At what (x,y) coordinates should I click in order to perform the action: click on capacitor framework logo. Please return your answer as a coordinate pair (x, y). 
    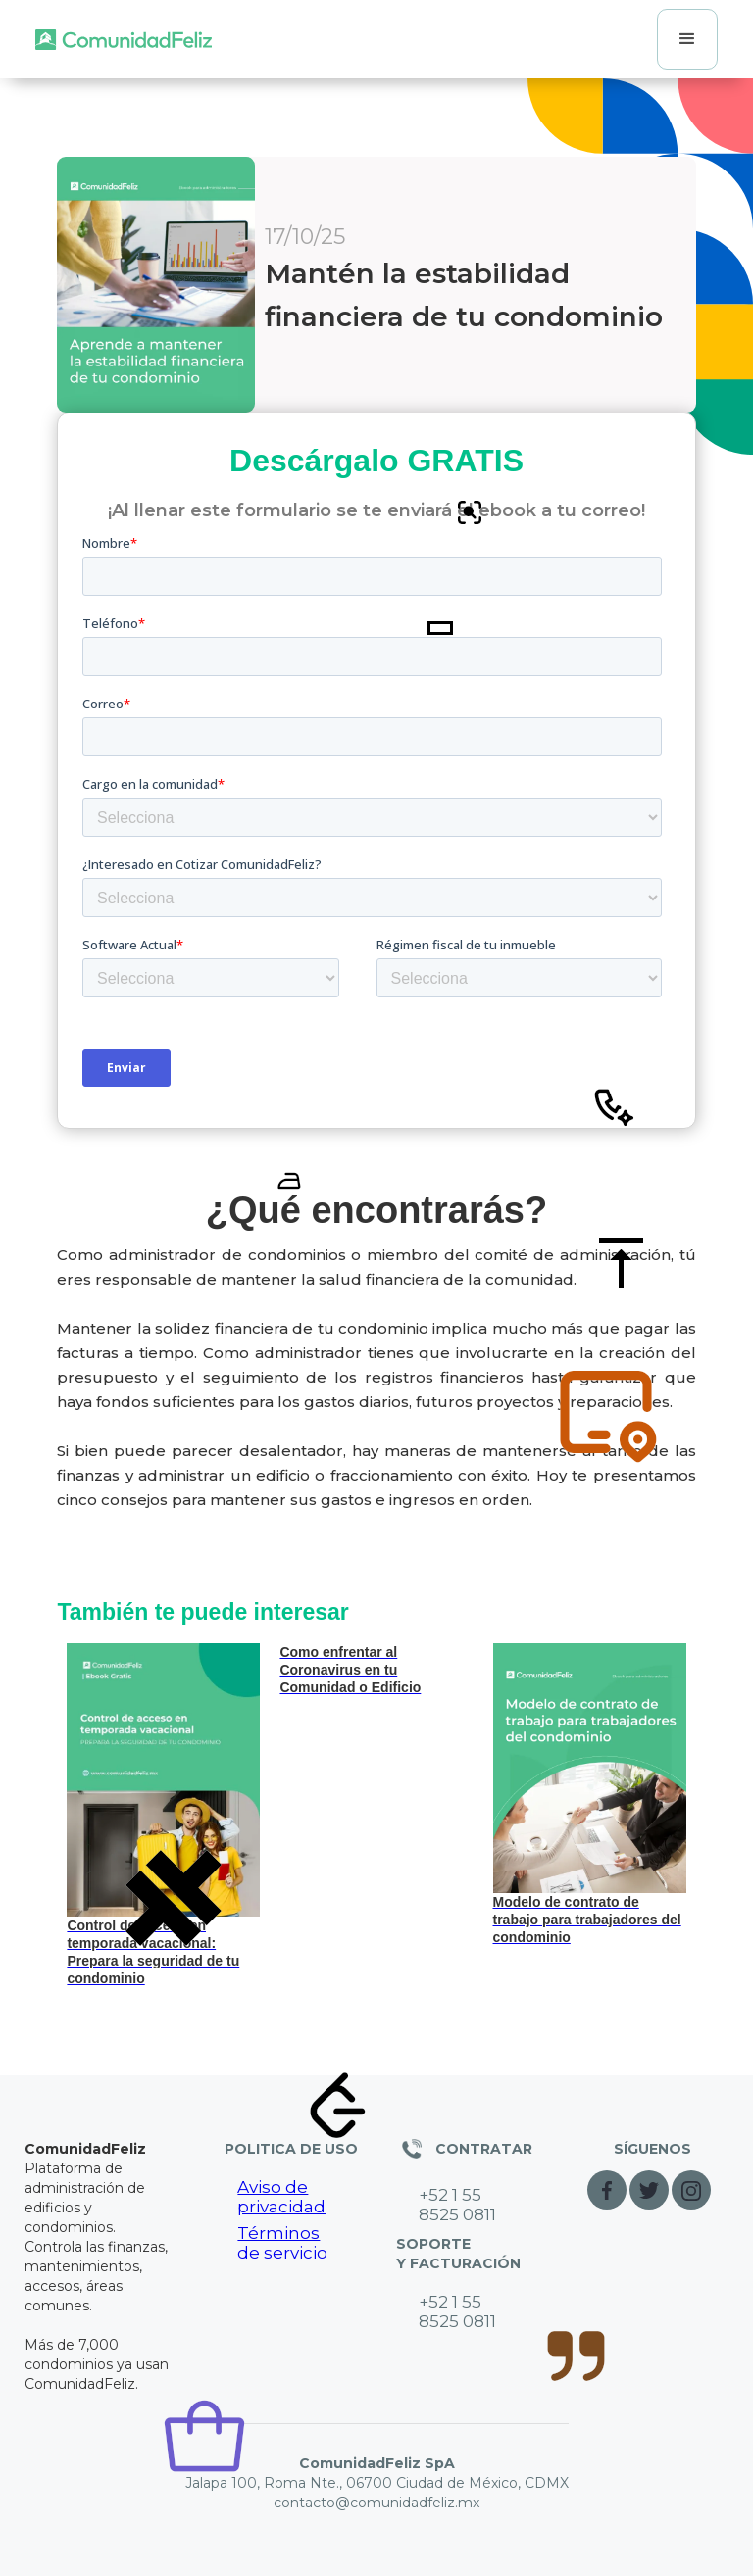
    Looking at the image, I should click on (174, 1898).